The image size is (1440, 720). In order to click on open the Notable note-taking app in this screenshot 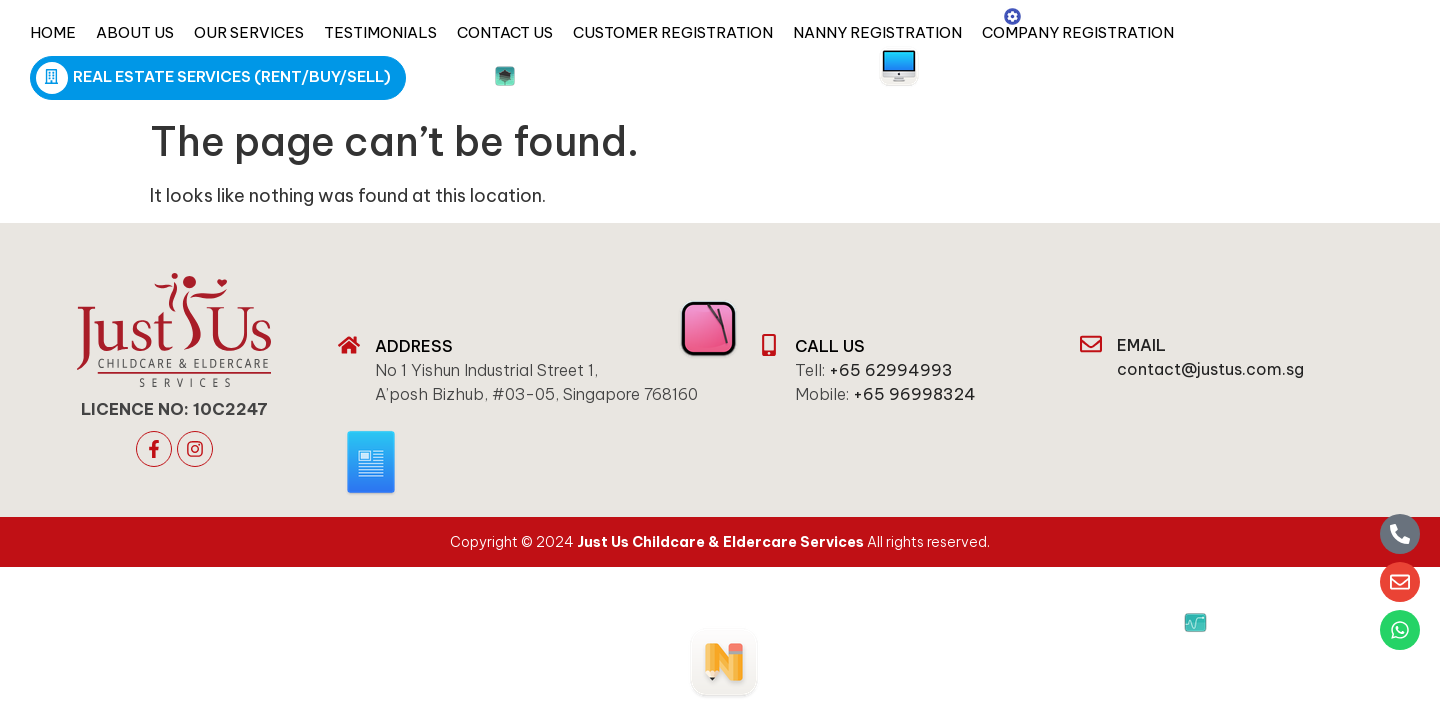, I will do `click(724, 662)`.